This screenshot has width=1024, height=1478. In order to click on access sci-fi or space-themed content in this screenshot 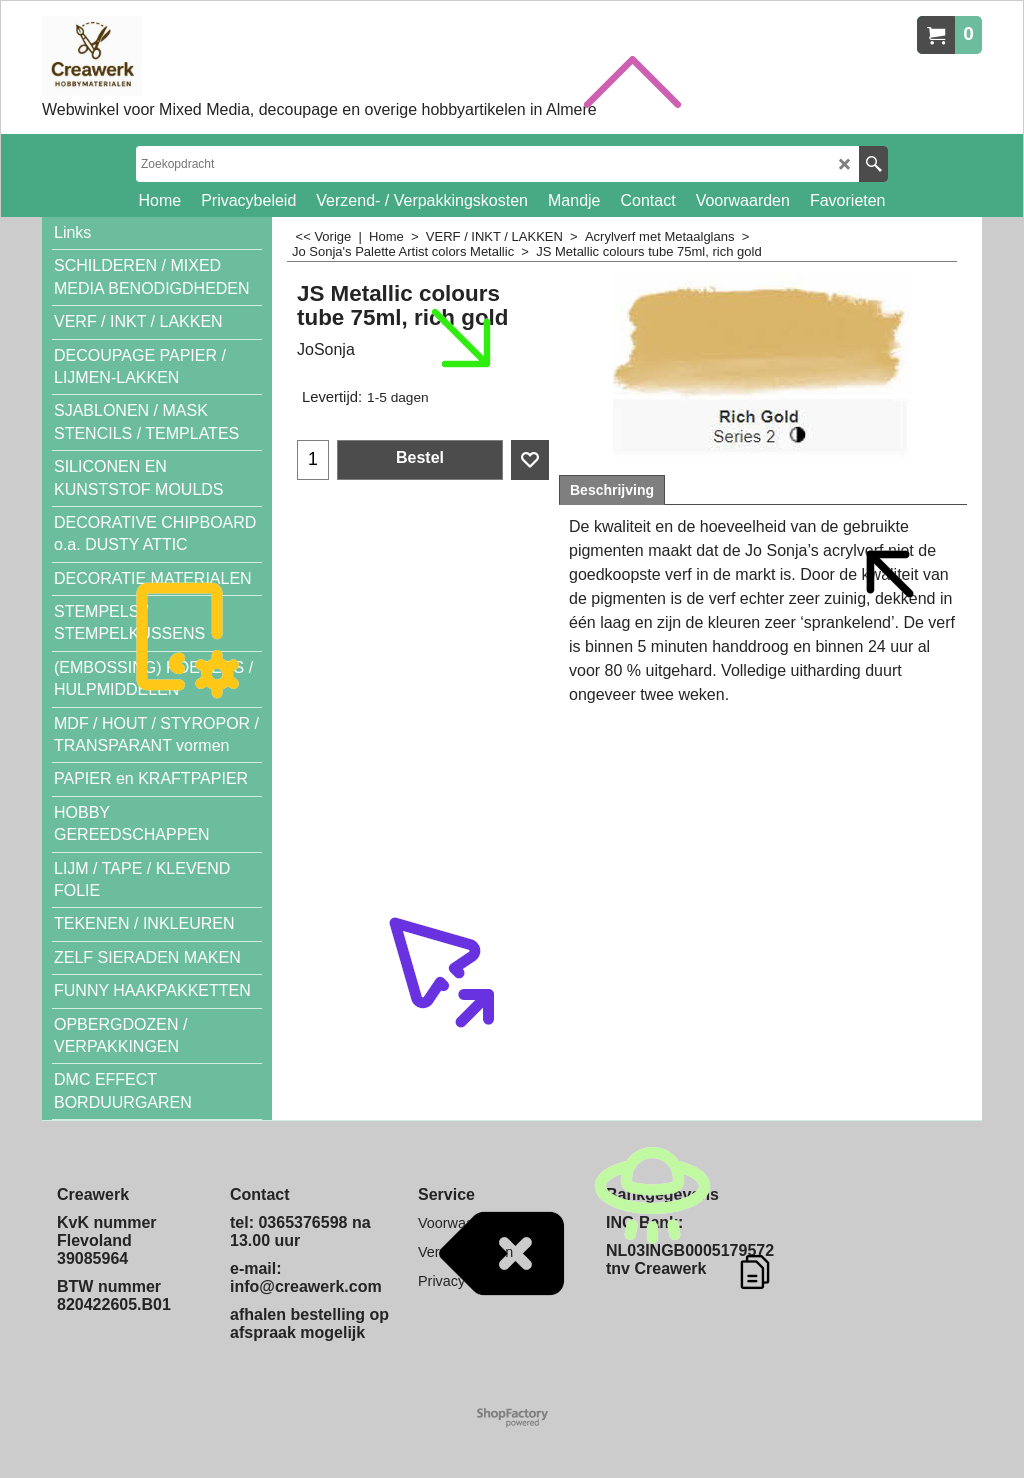, I will do `click(652, 1193)`.